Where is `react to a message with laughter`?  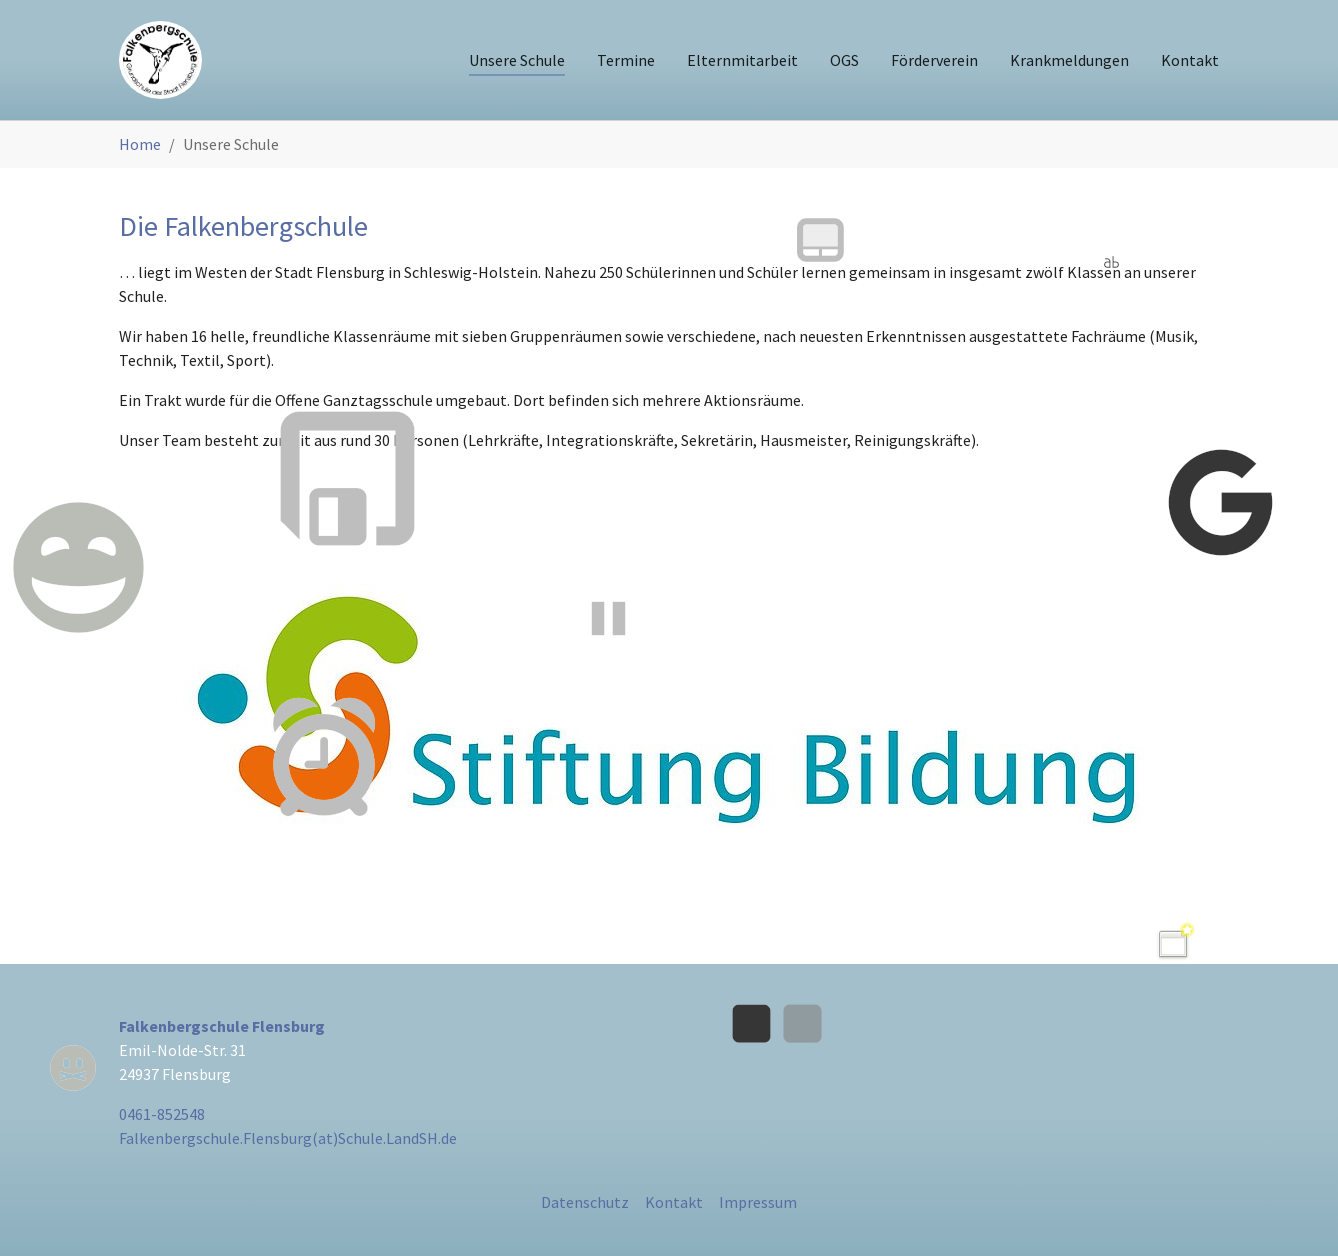
react to a message with laughter is located at coordinates (78, 567).